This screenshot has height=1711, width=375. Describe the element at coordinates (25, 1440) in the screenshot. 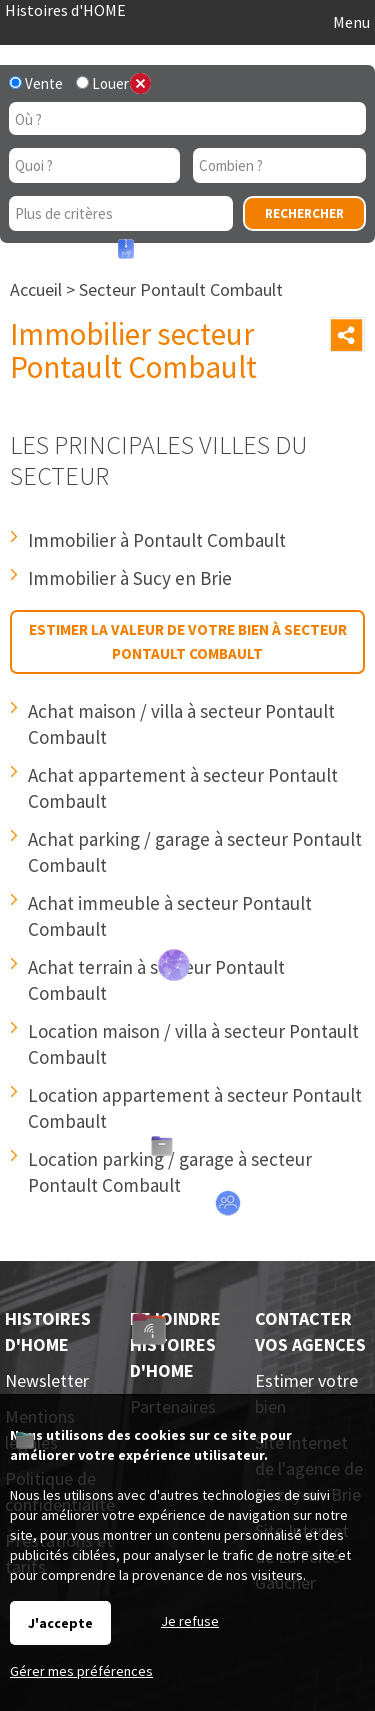

I see `open folder to view contents` at that location.